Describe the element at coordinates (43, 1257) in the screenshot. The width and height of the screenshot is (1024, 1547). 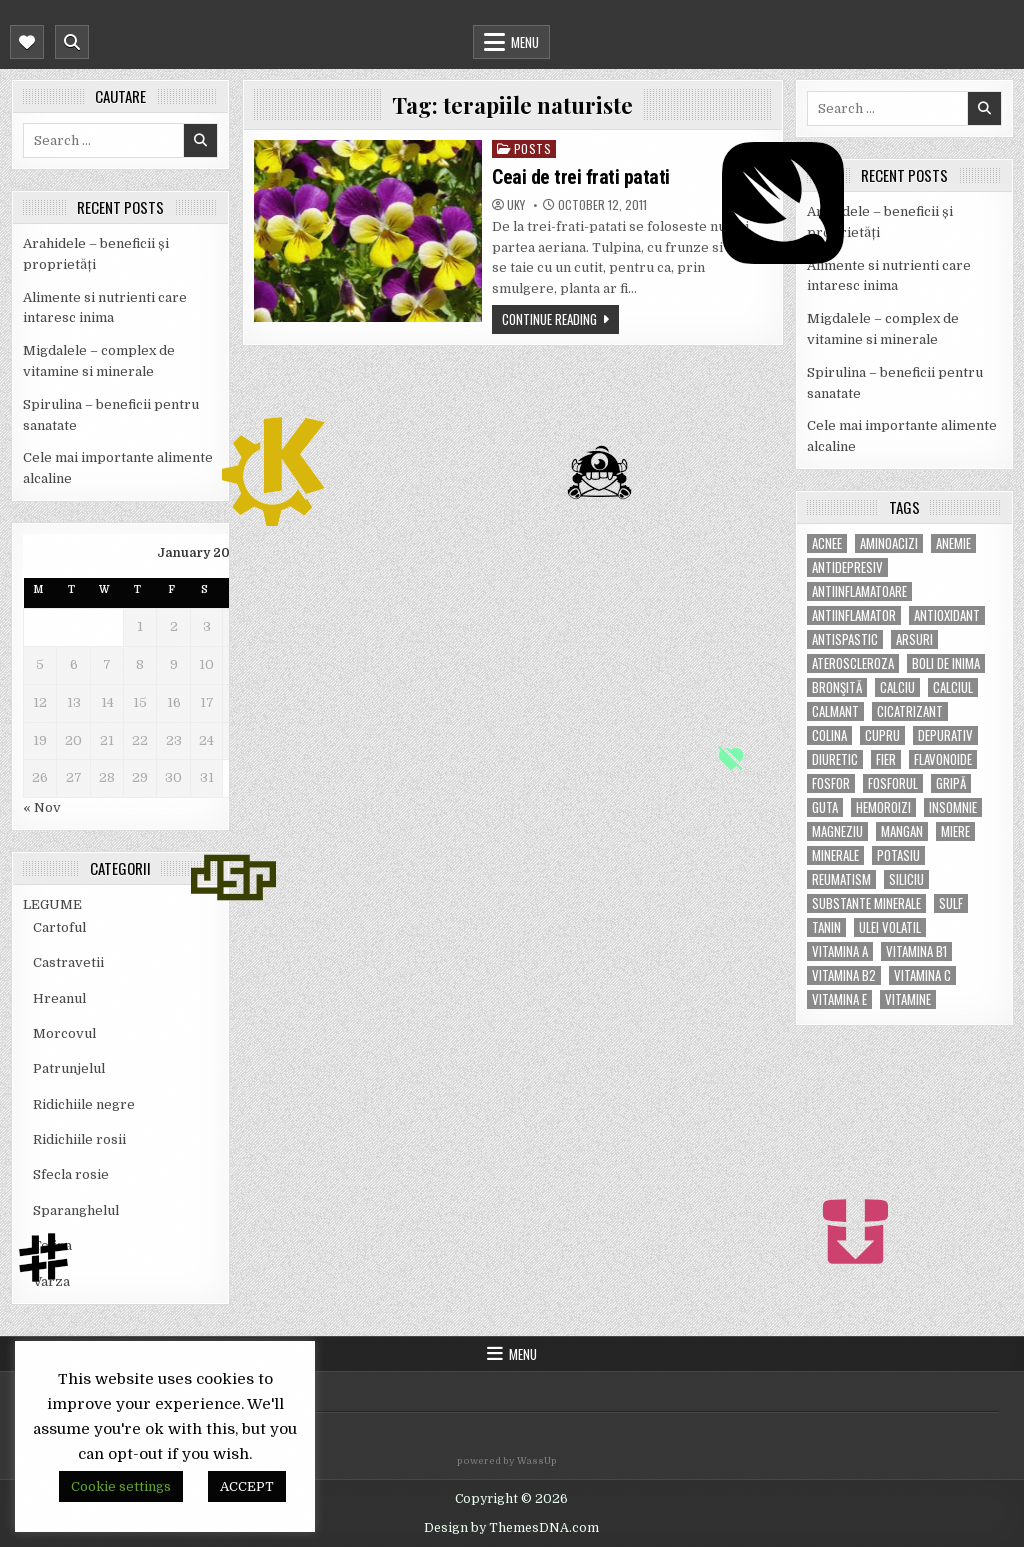
I see `sharp electronics brand logo` at that location.